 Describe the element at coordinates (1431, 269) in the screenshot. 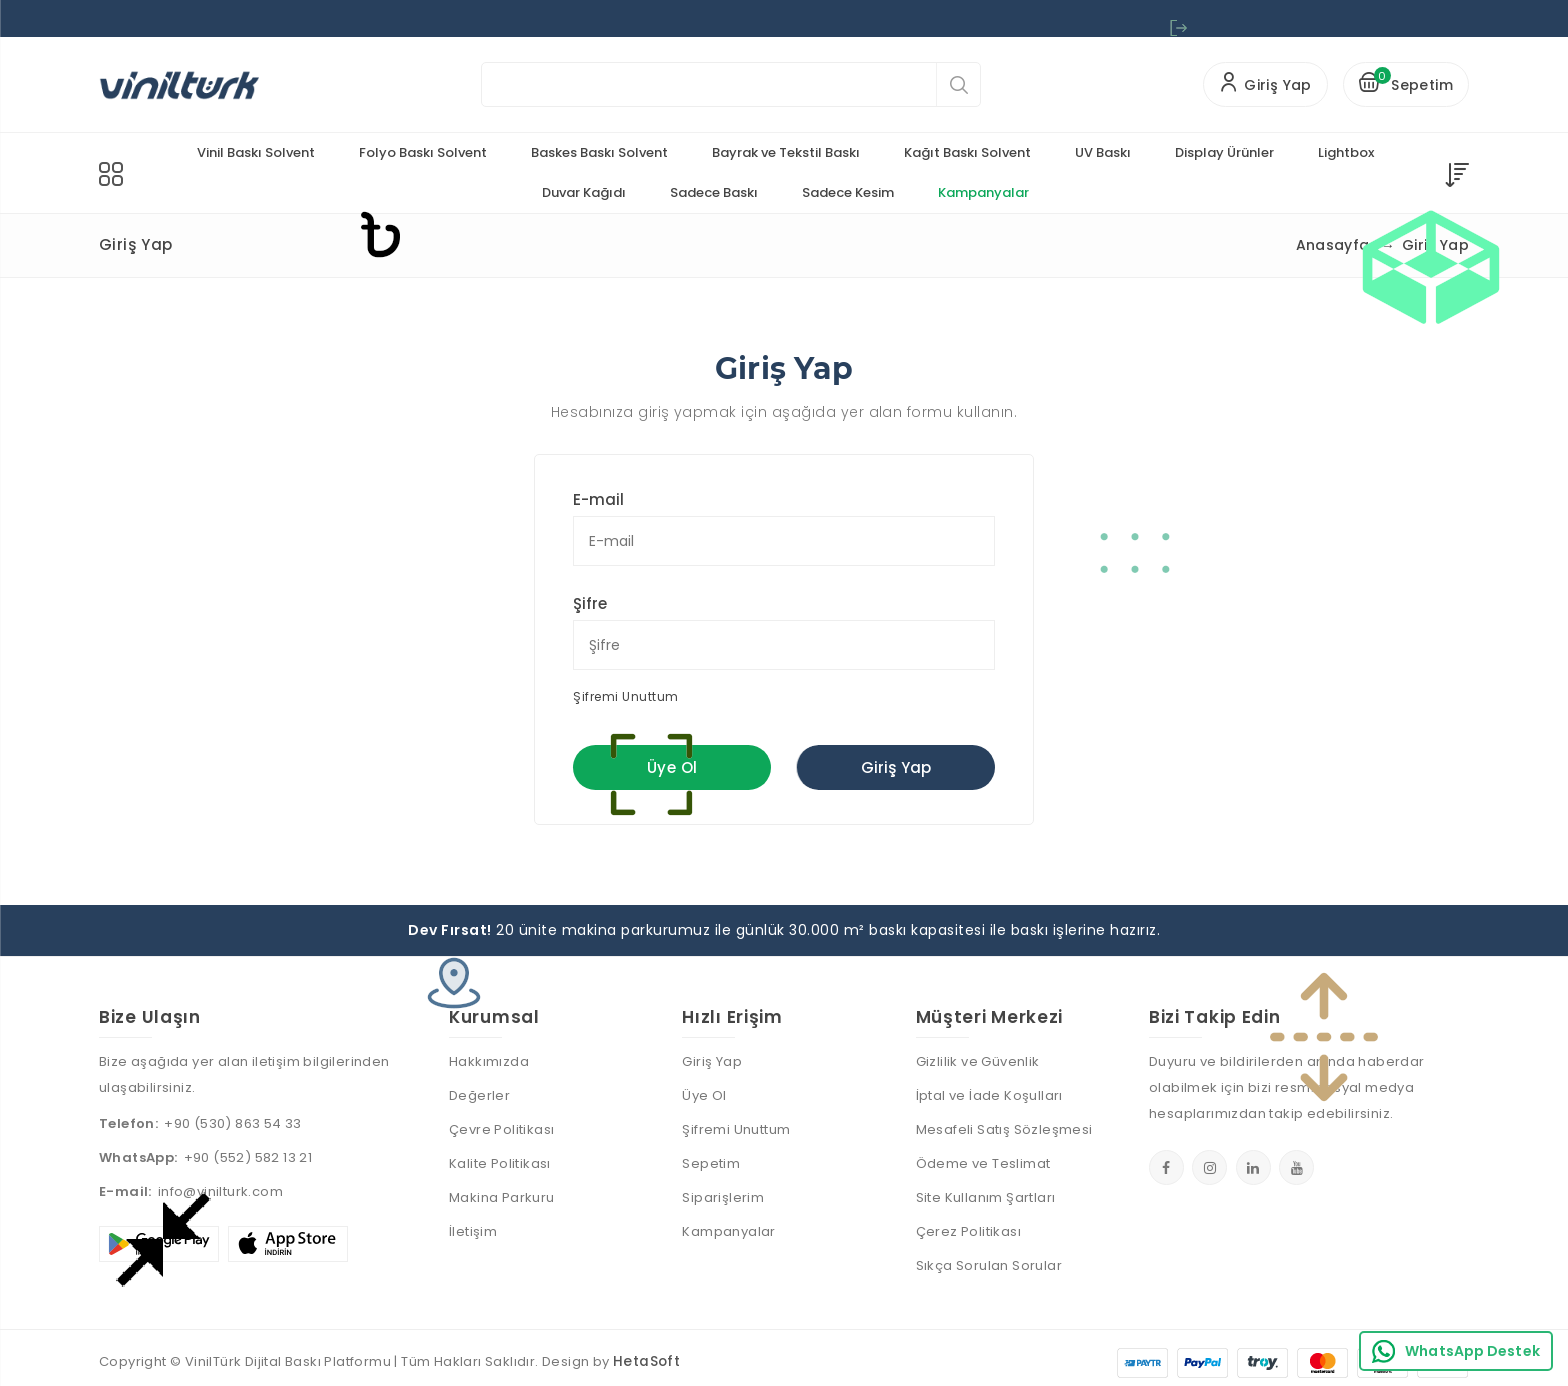

I see `open codepen to view or edit code snippets` at that location.